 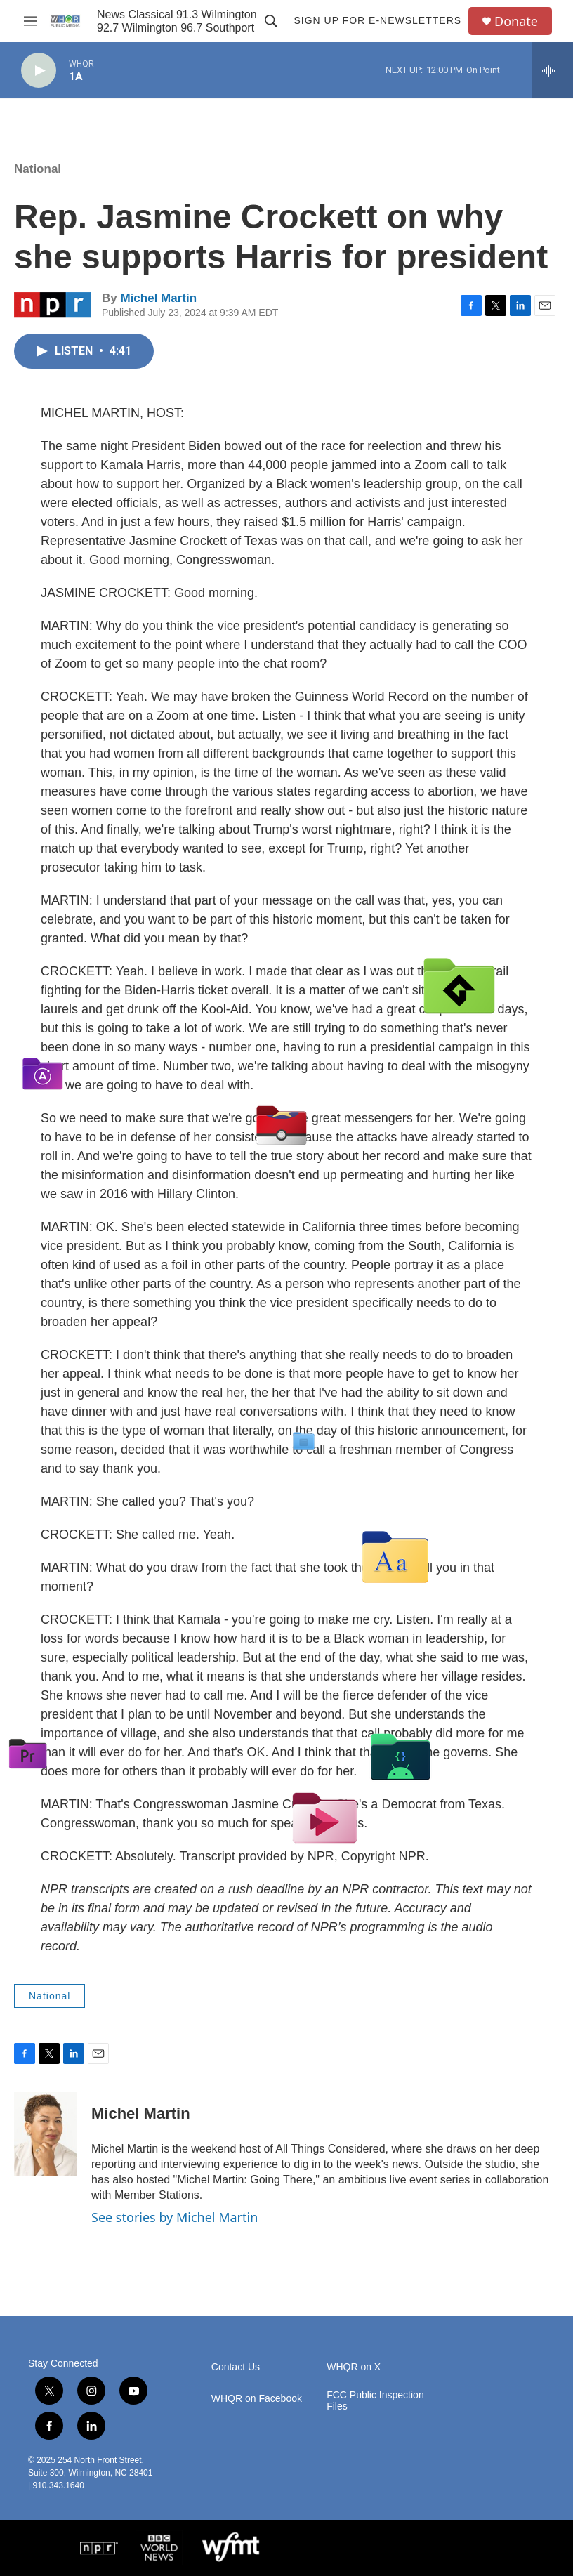 What do you see at coordinates (42, 1075) in the screenshot?
I see `open apollo app files folder` at bounding box center [42, 1075].